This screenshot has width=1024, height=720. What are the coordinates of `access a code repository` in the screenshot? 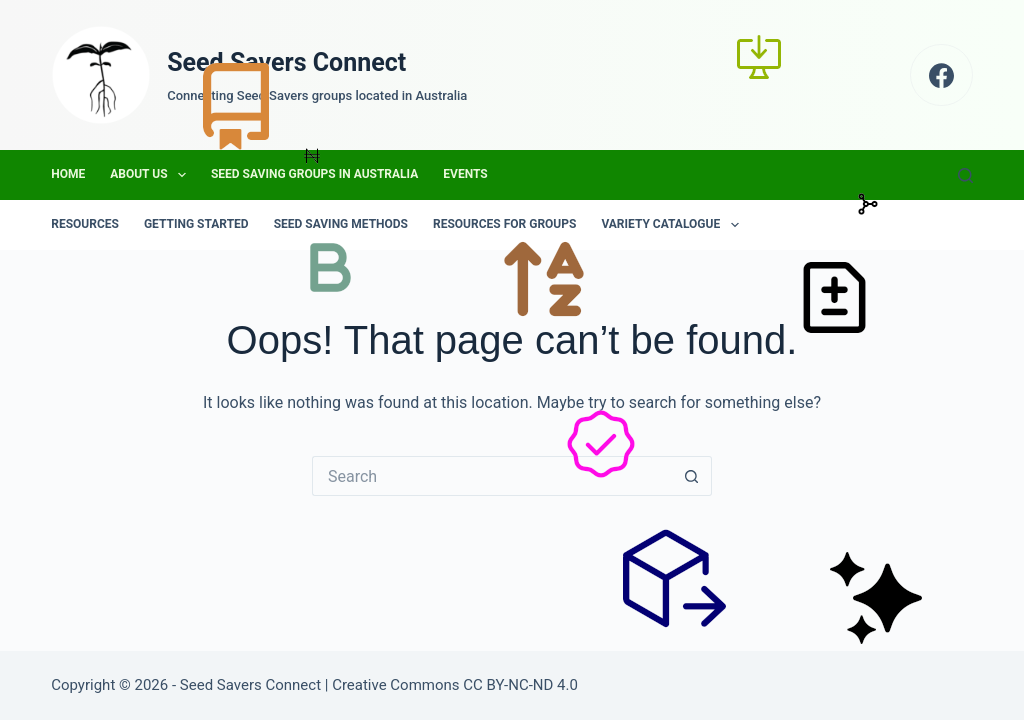 It's located at (236, 107).